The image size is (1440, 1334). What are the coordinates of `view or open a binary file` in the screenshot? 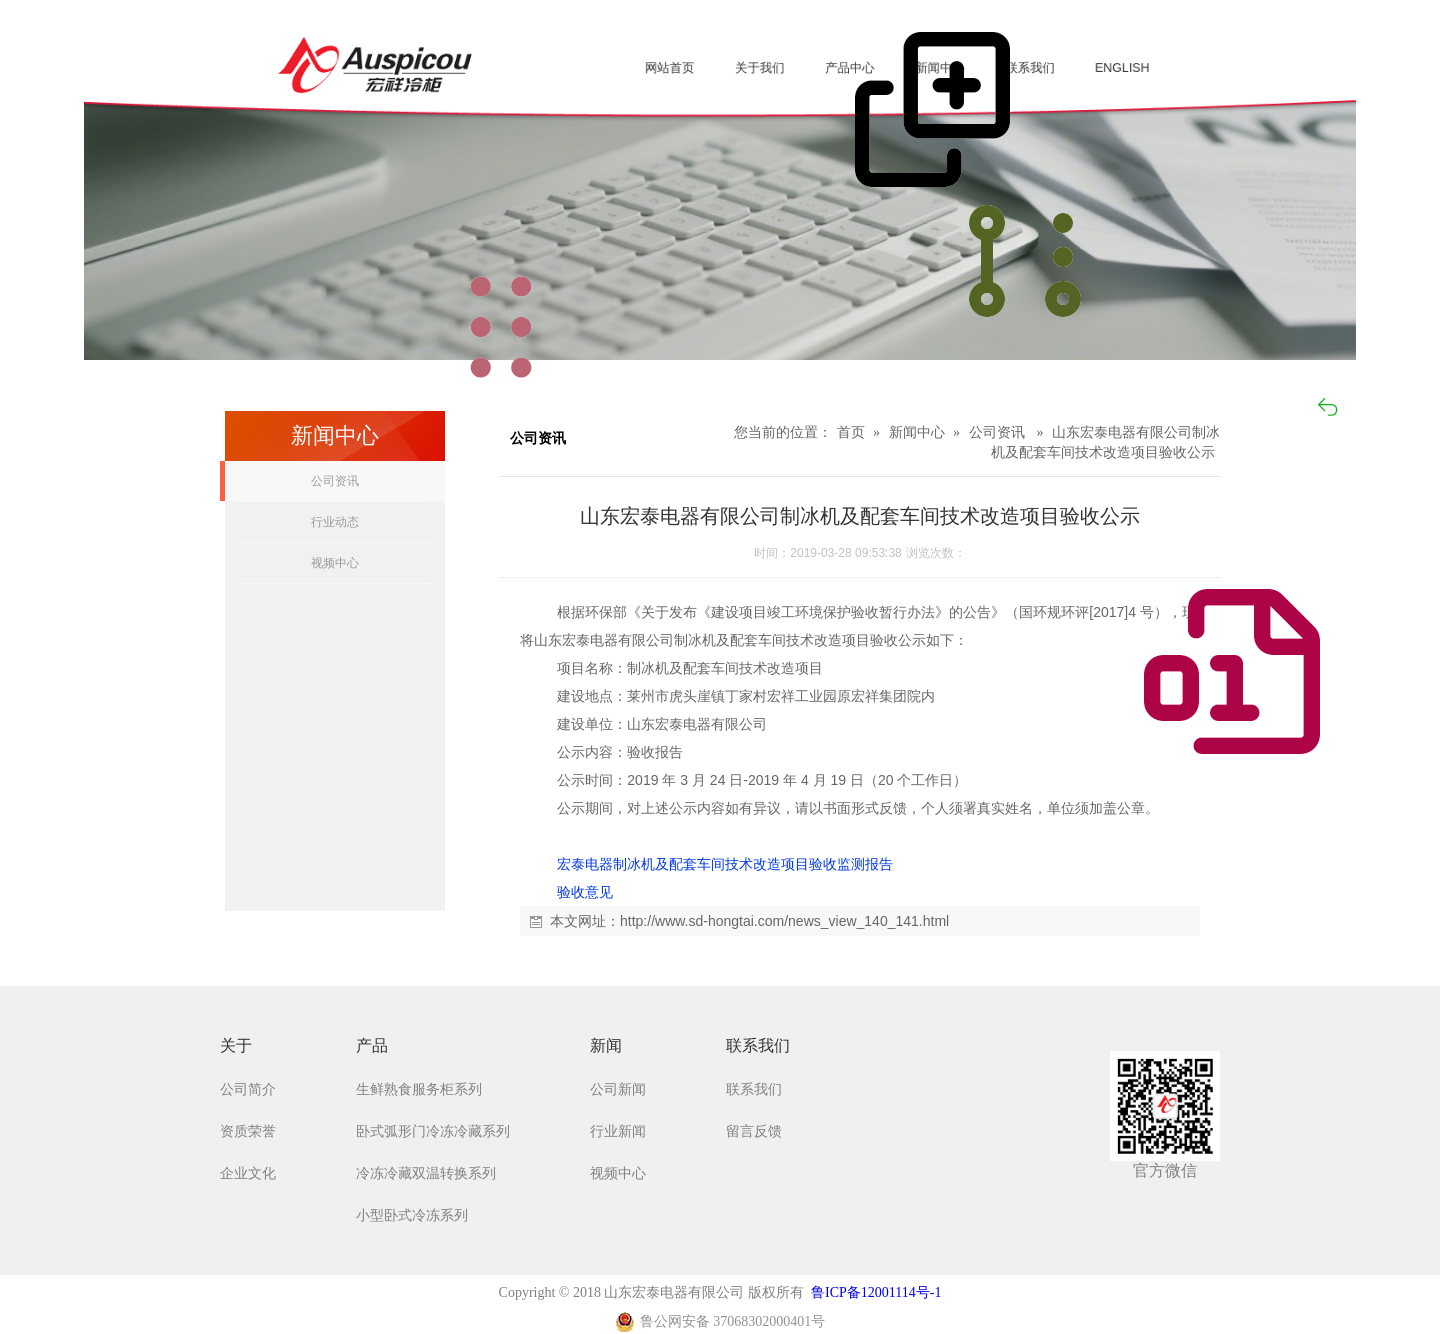 It's located at (1232, 677).